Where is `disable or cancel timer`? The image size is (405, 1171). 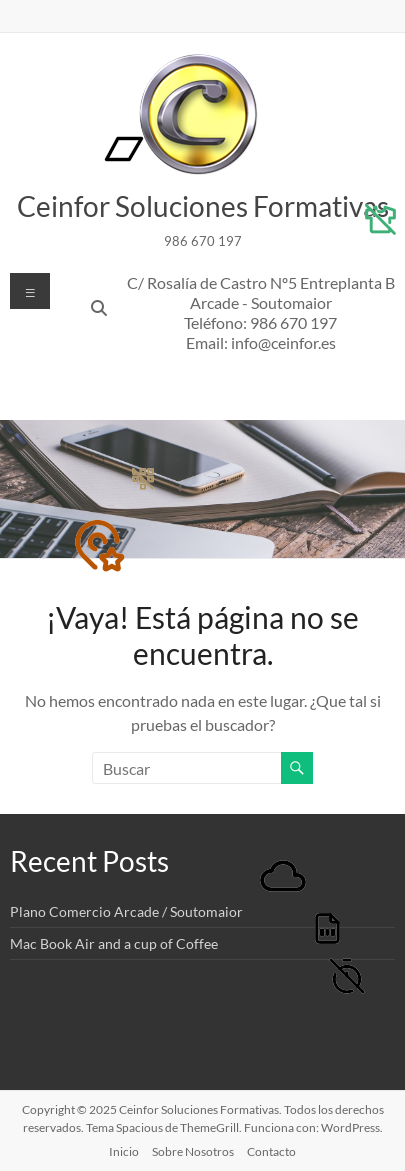 disable or cancel timer is located at coordinates (347, 976).